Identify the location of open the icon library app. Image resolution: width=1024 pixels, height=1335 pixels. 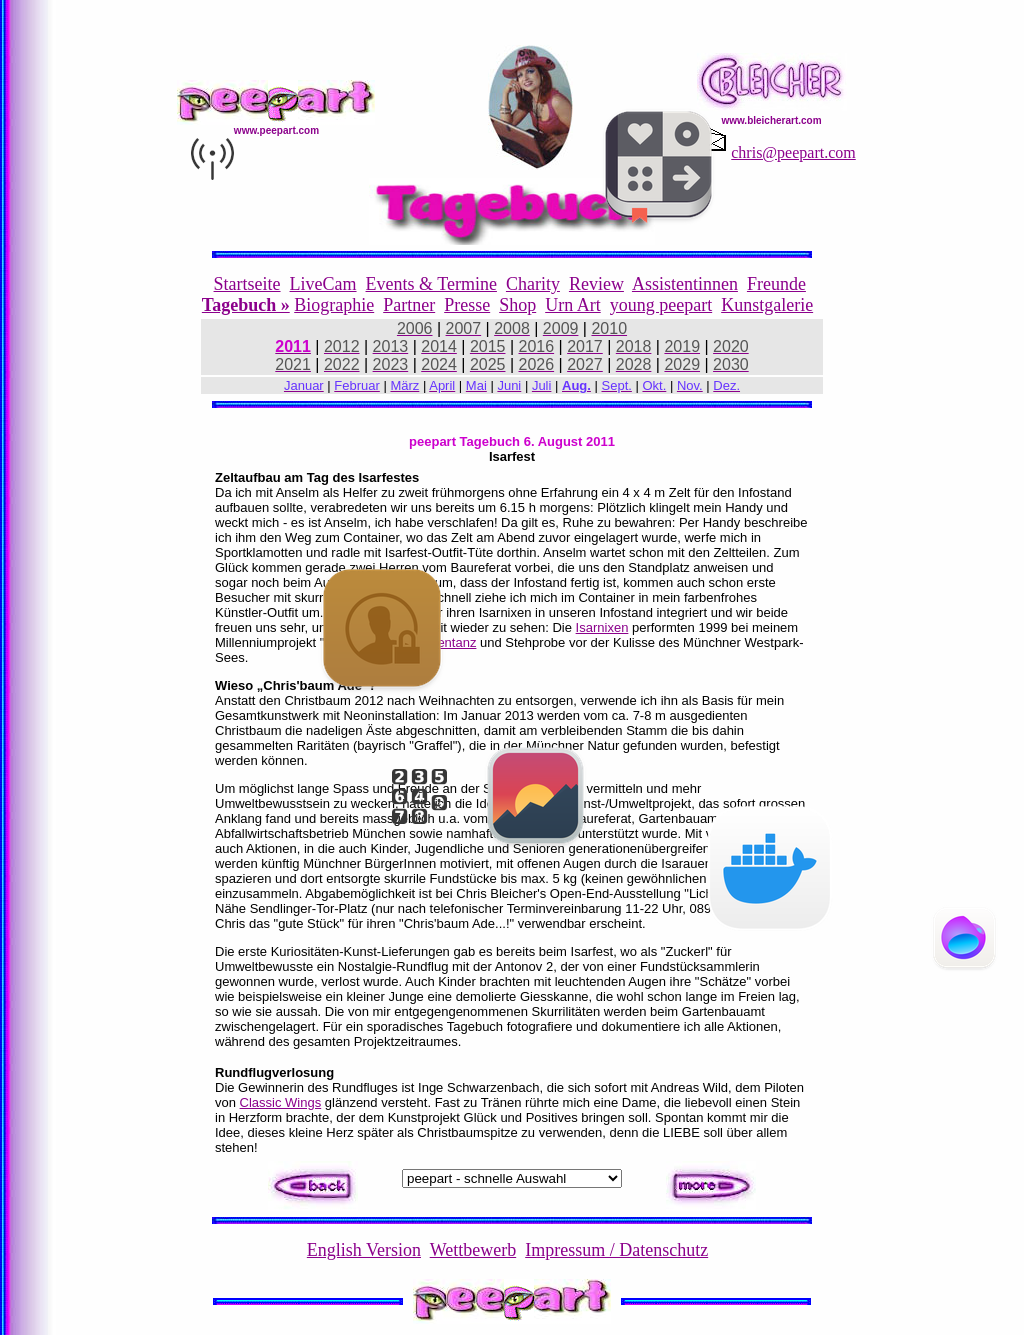
(658, 164).